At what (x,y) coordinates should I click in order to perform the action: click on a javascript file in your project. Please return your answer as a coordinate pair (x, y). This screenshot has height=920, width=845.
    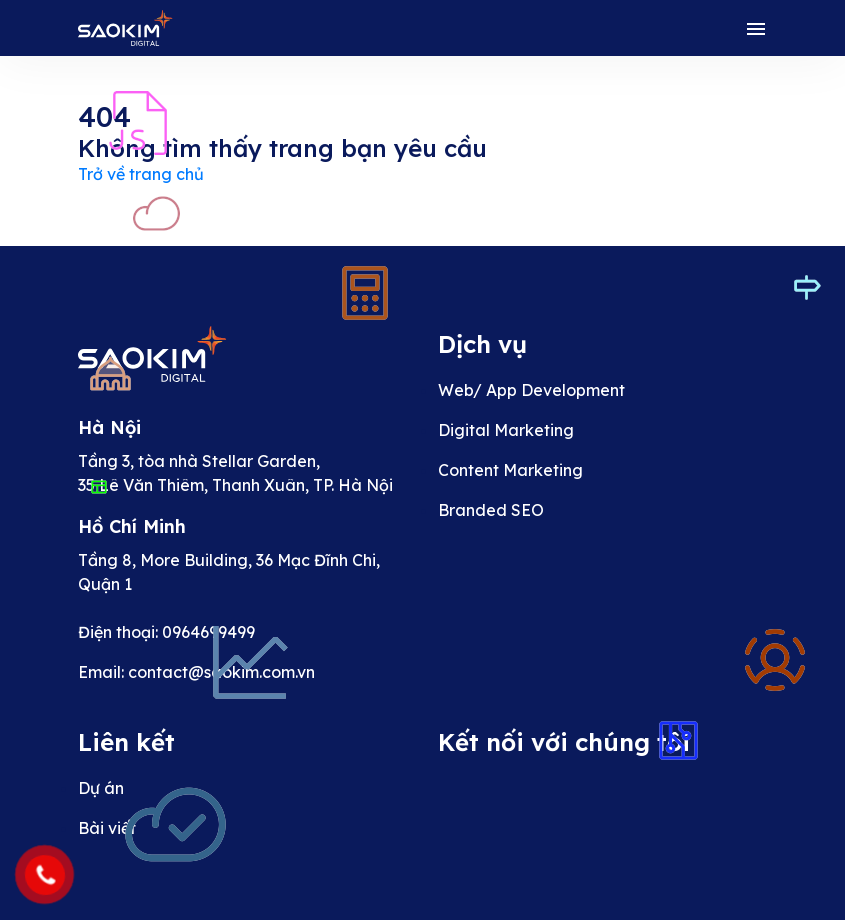
    Looking at the image, I should click on (140, 123).